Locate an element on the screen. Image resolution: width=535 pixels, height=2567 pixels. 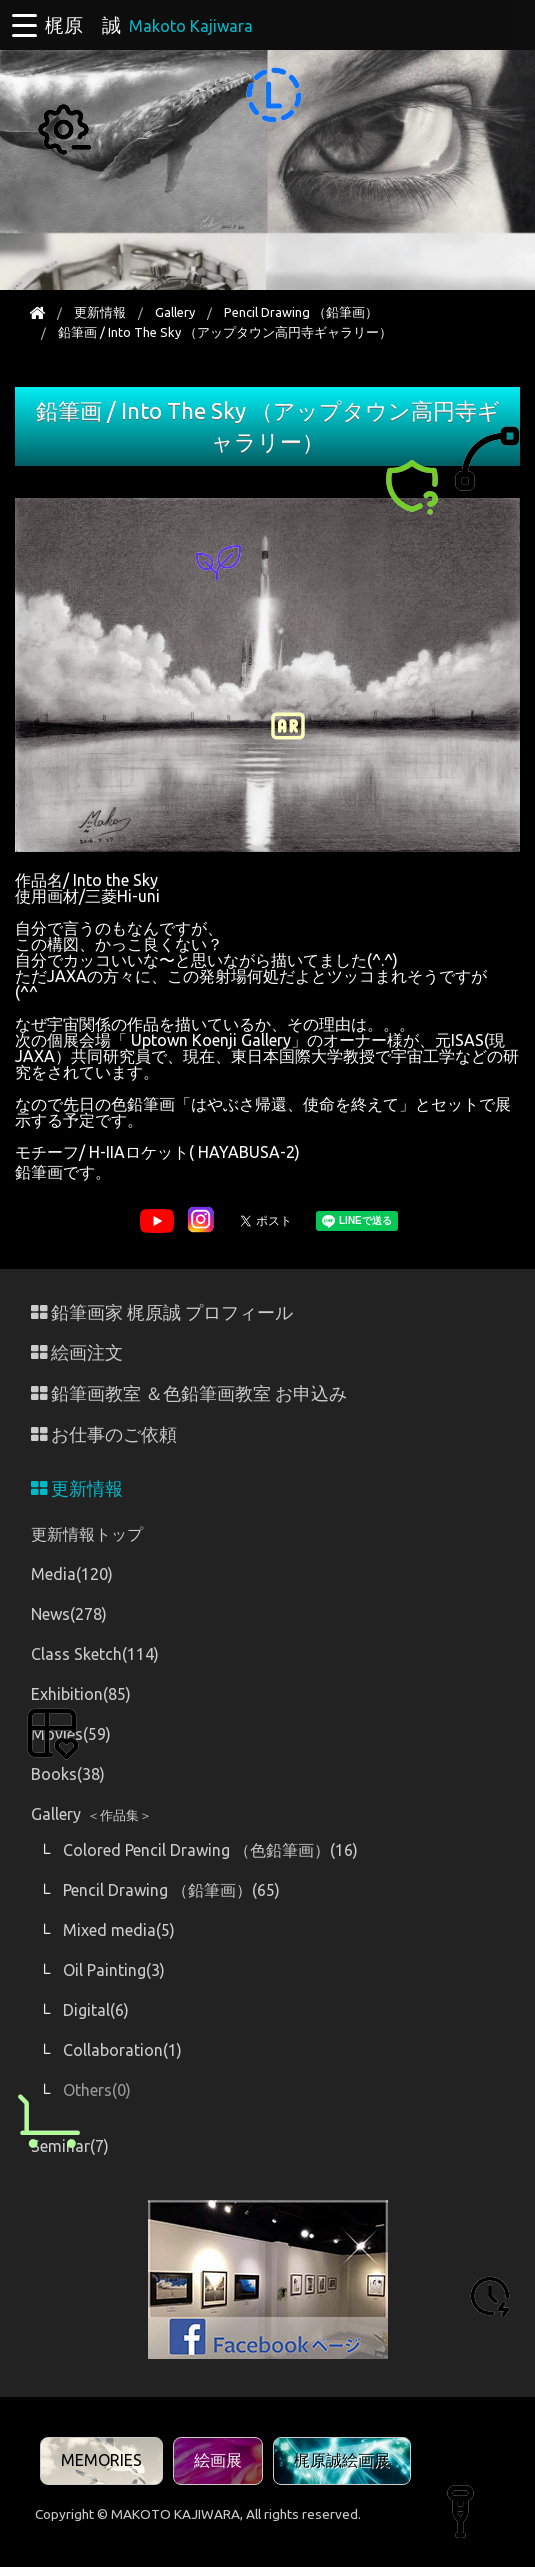
remove a setting or preference is located at coordinates (63, 129).